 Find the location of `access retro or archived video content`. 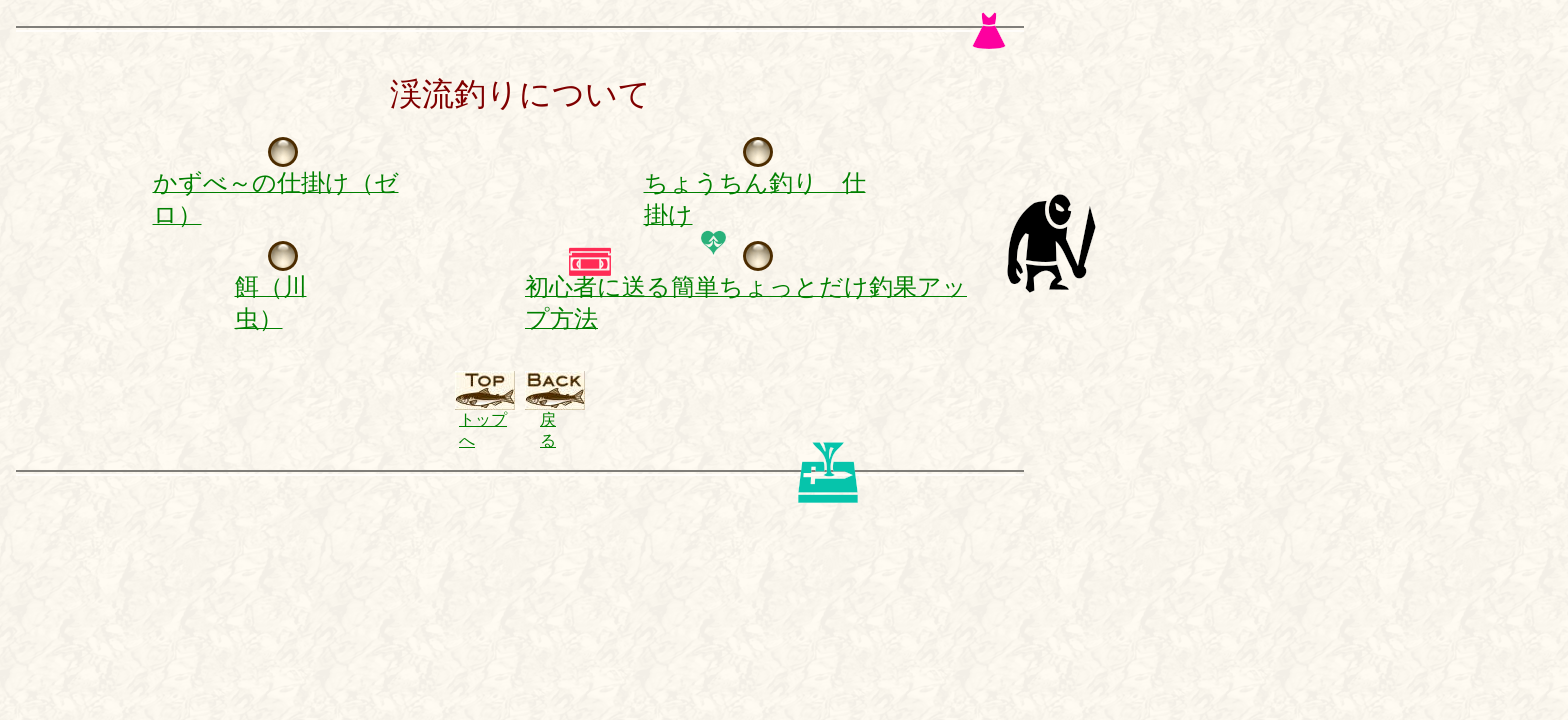

access retro or archived video content is located at coordinates (590, 263).